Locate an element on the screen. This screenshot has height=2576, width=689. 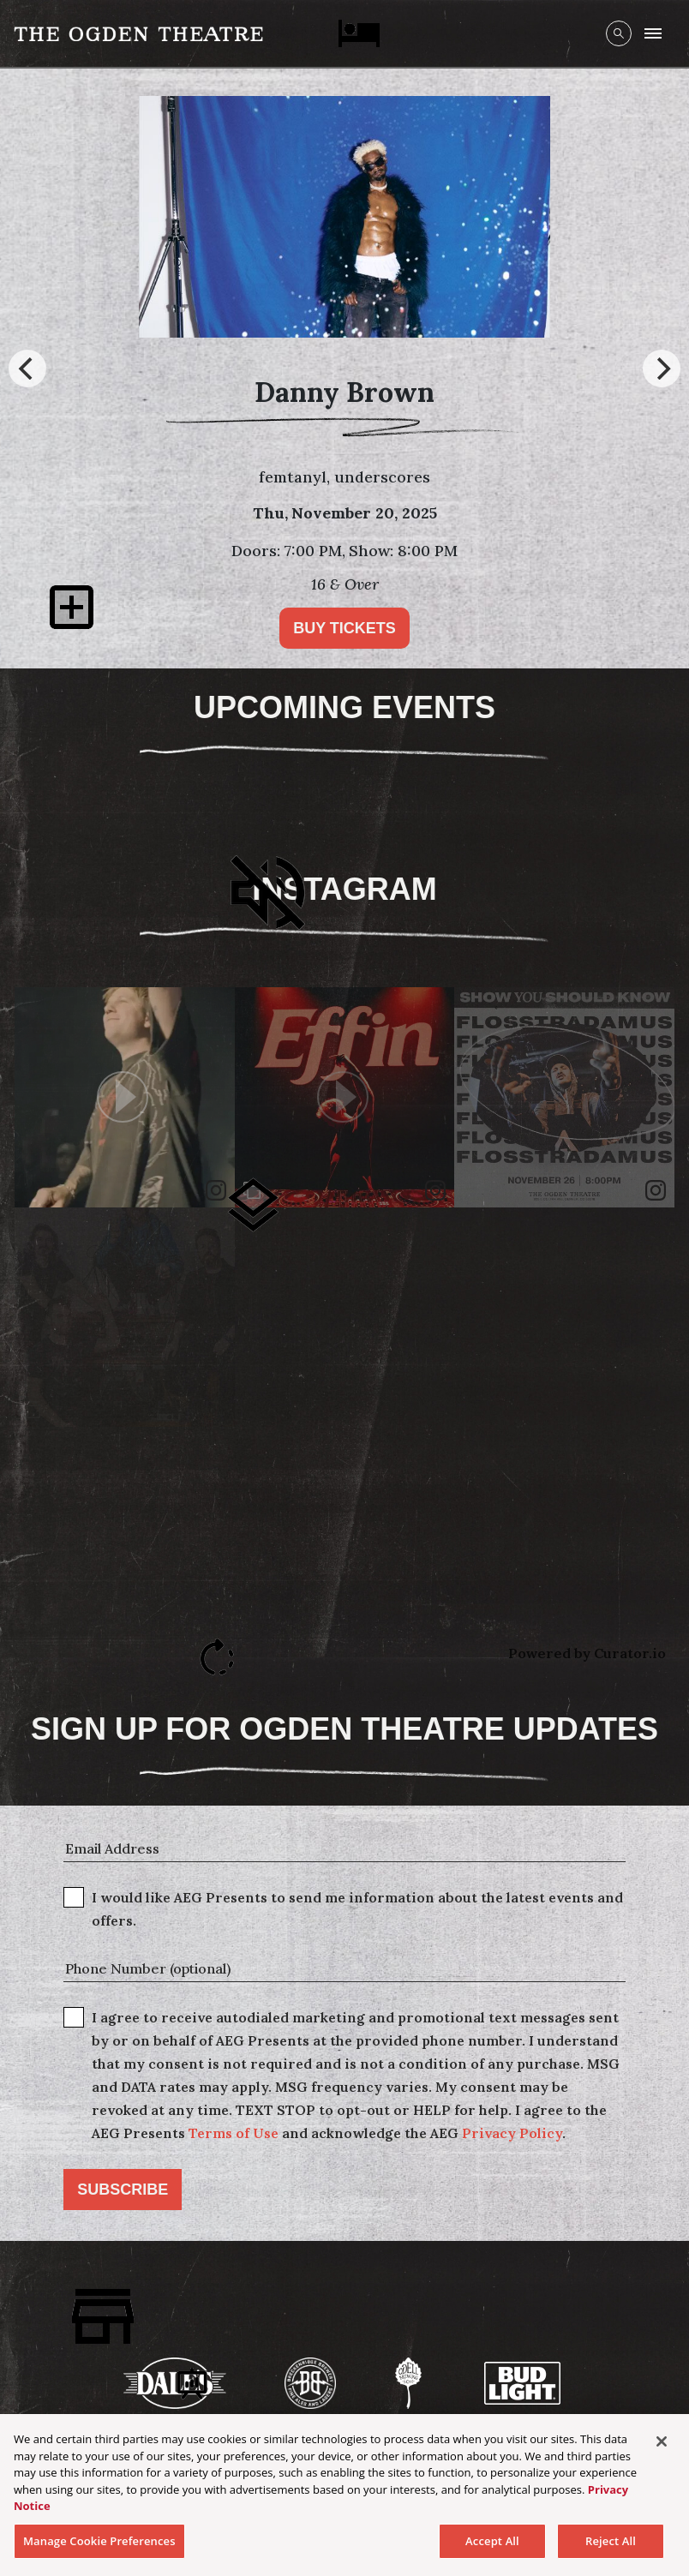
view presentation with chart data is located at coordinates (192, 2384).